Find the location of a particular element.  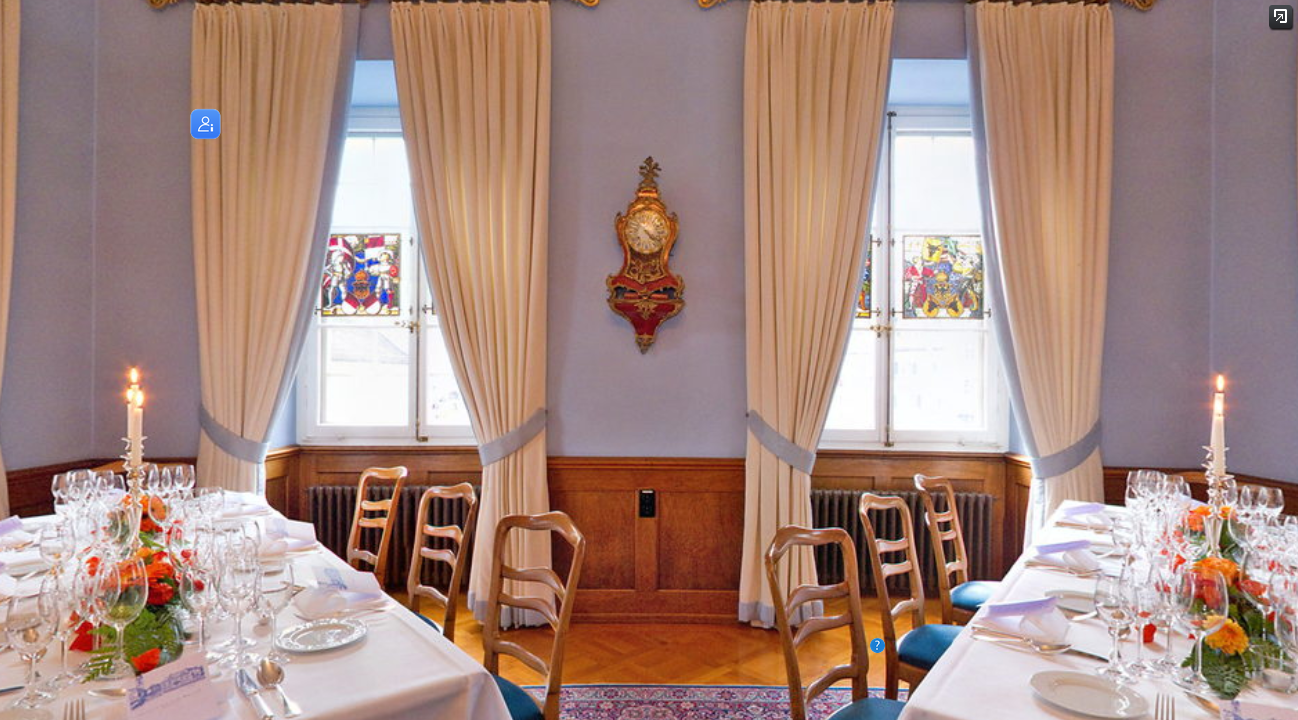

indicates help or additional information is available is located at coordinates (877, 645).